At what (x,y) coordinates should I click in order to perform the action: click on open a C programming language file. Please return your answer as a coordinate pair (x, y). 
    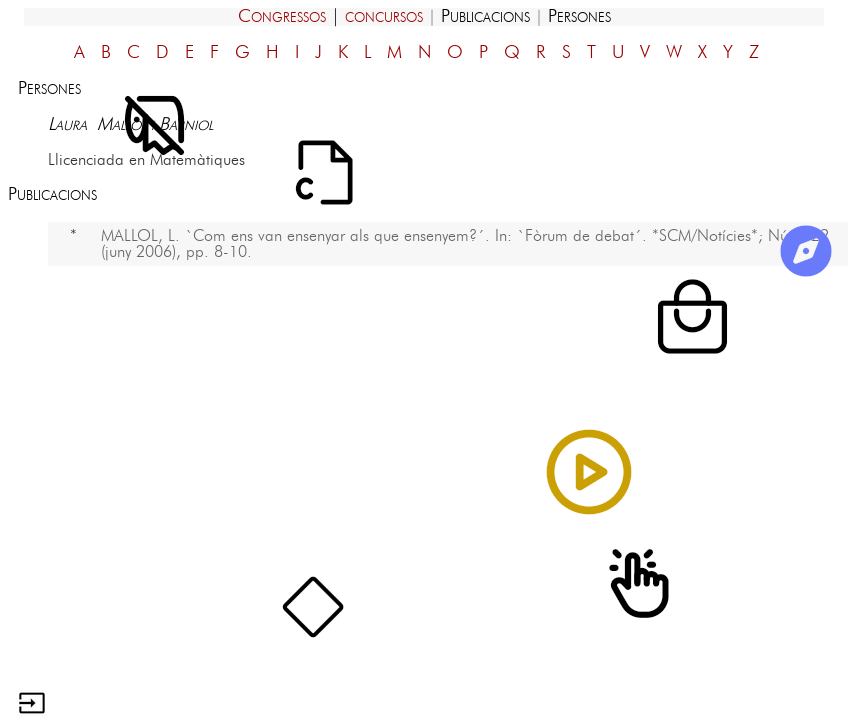
    Looking at the image, I should click on (325, 172).